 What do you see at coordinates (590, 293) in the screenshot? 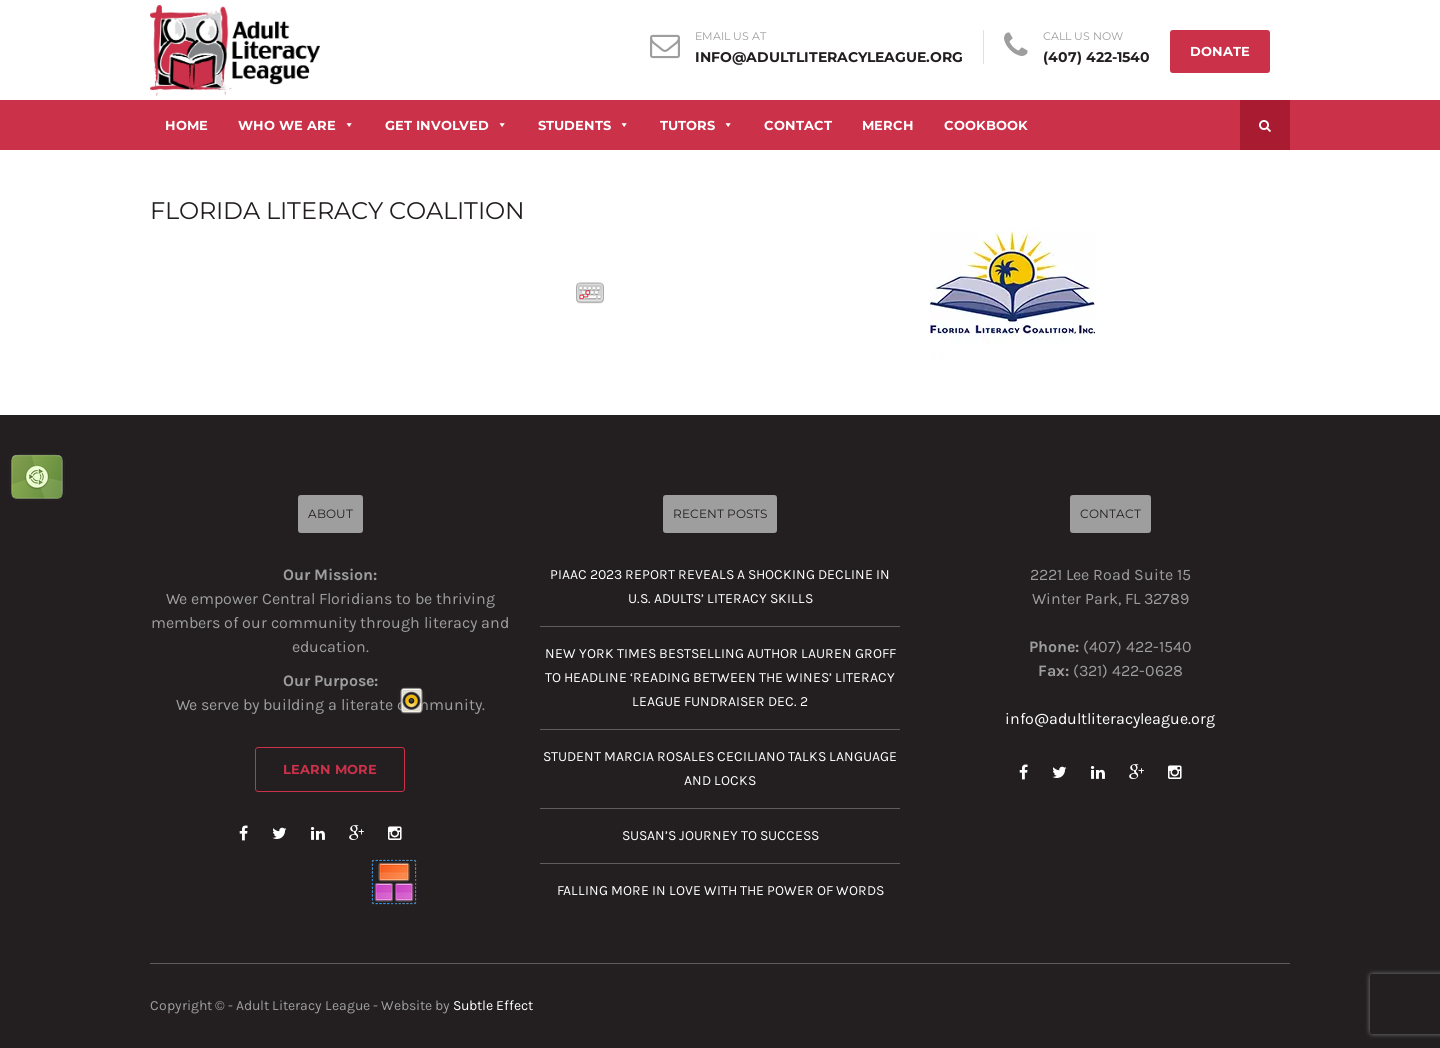
I see `configure keyboard shortcuts` at bounding box center [590, 293].